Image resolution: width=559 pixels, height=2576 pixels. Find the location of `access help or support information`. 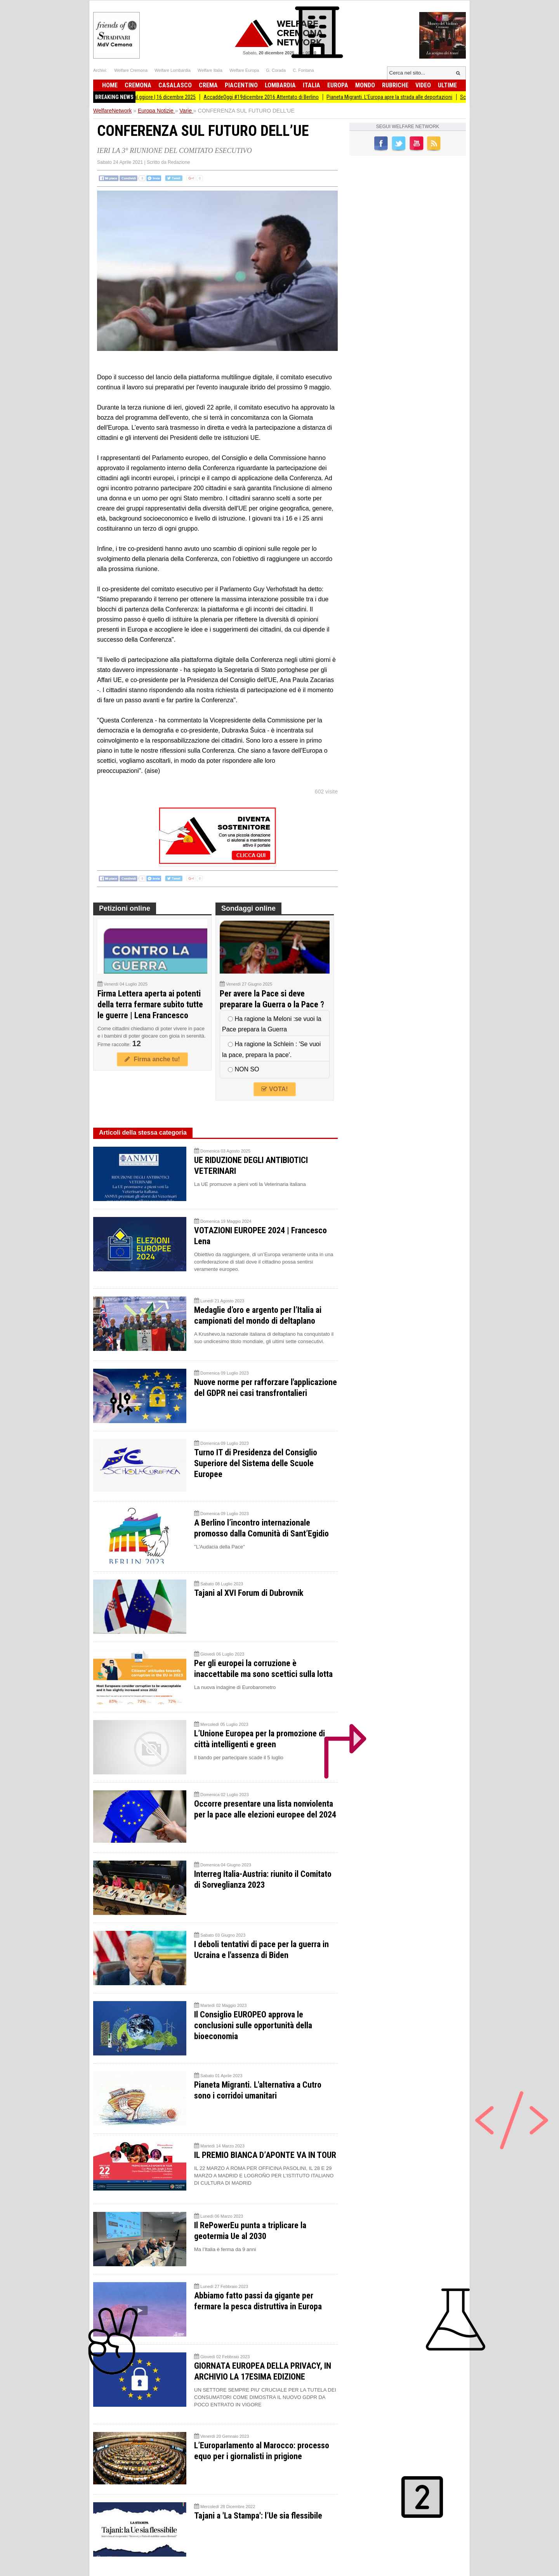

access help or support information is located at coordinates (132, 1513).